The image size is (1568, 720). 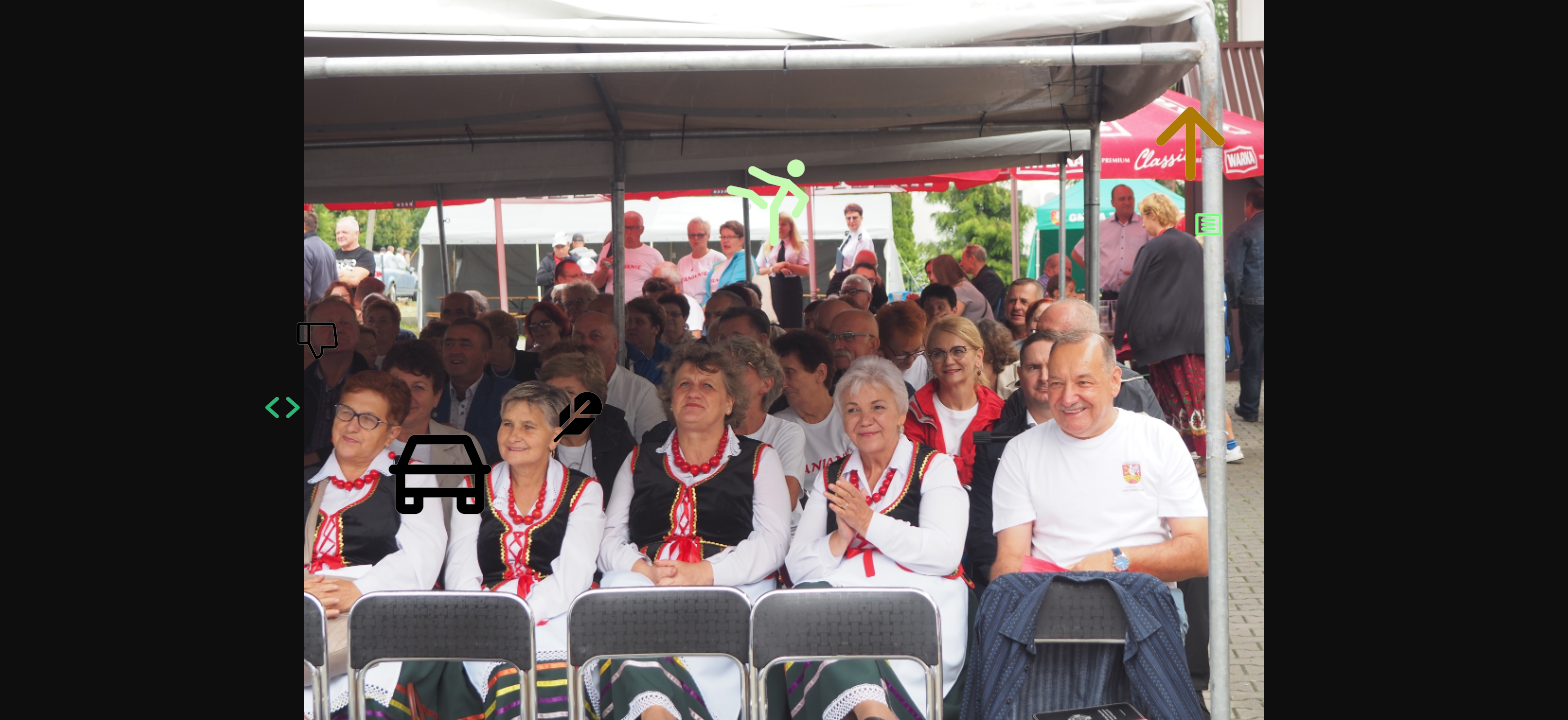 I want to click on view or edit source code, so click(x=282, y=407).